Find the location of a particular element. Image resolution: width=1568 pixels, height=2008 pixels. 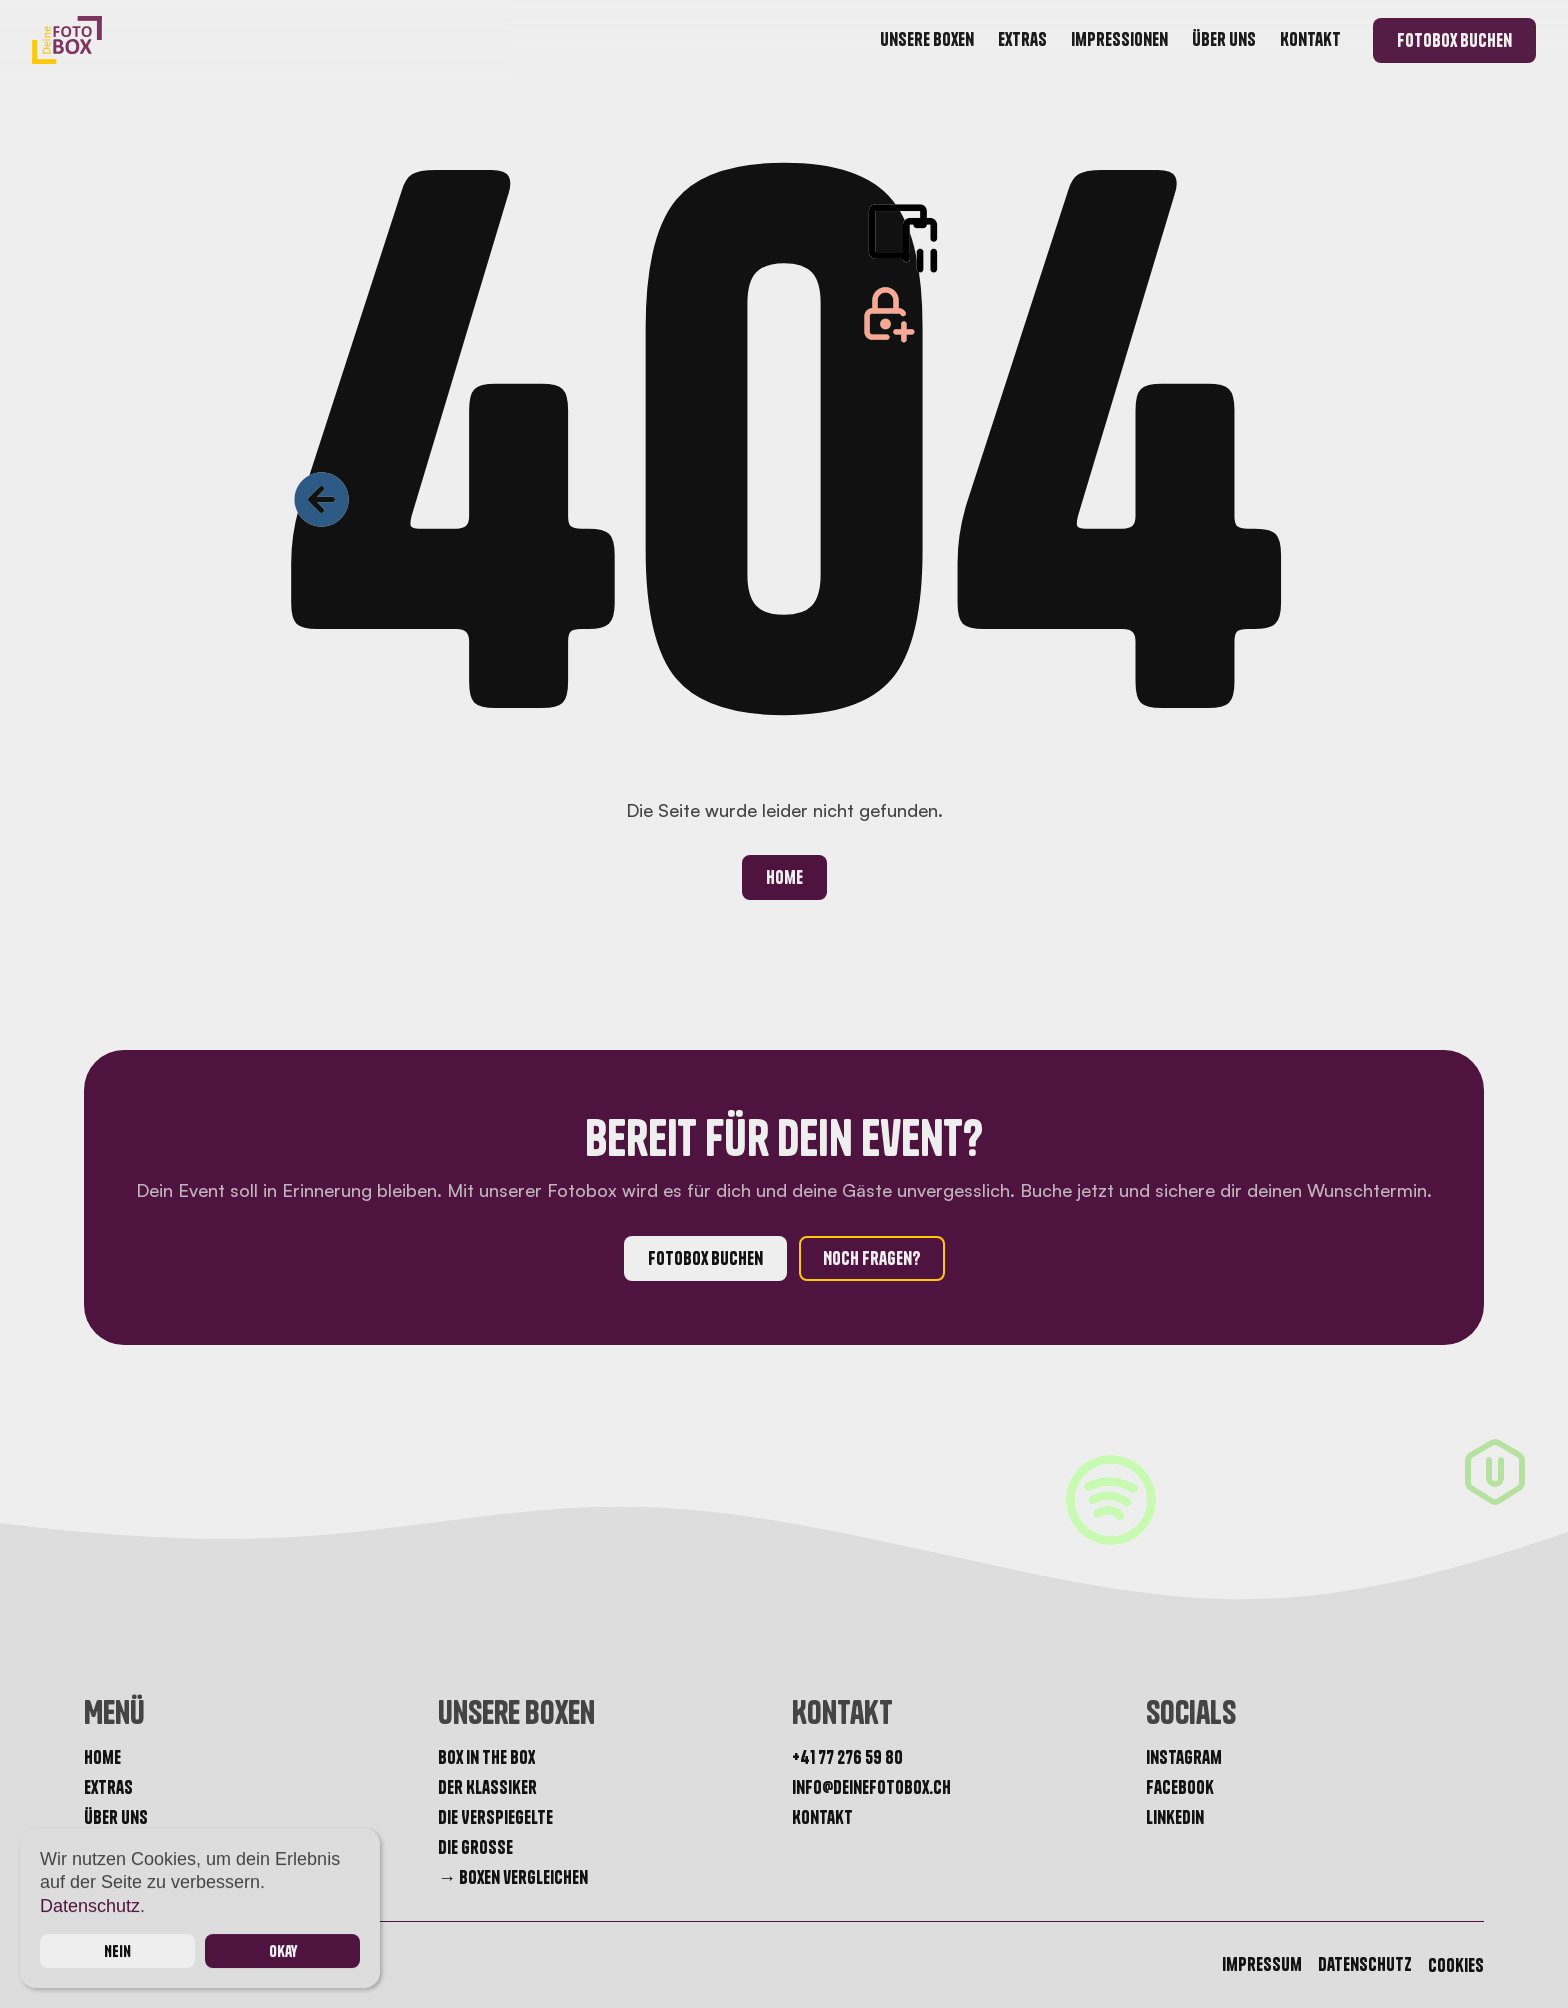

open Spotify is located at coordinates (1111, 1500).